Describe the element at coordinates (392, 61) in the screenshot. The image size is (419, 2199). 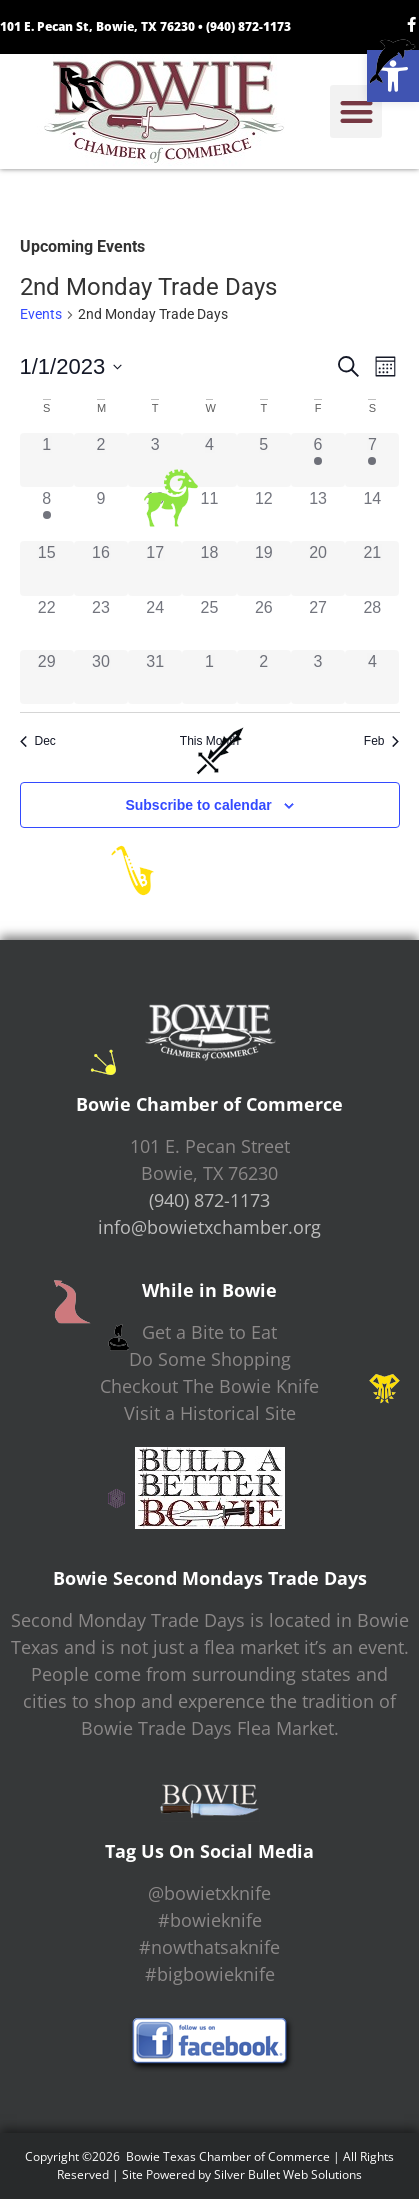
I see `access marine life or ocean-themed content` at that location.